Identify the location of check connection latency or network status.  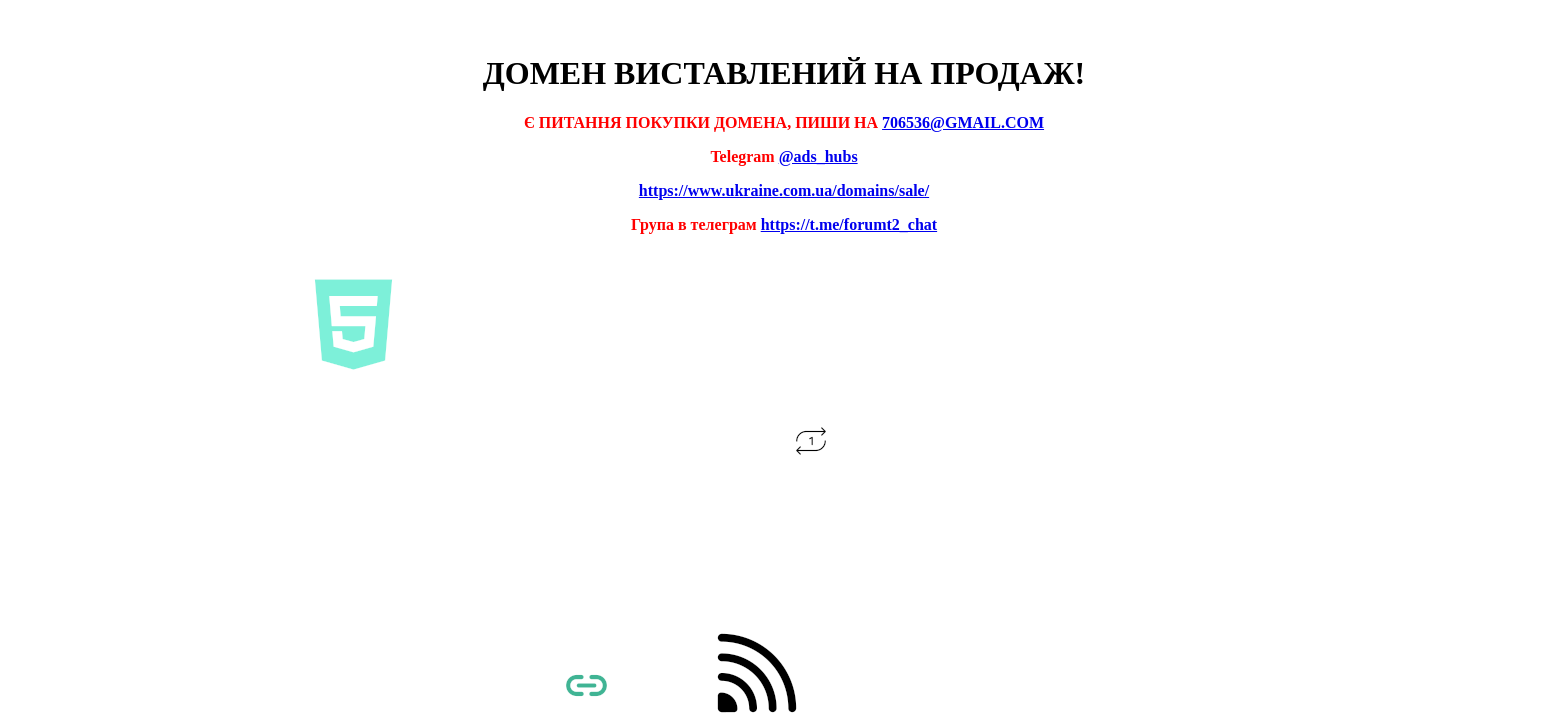
(757, 673).